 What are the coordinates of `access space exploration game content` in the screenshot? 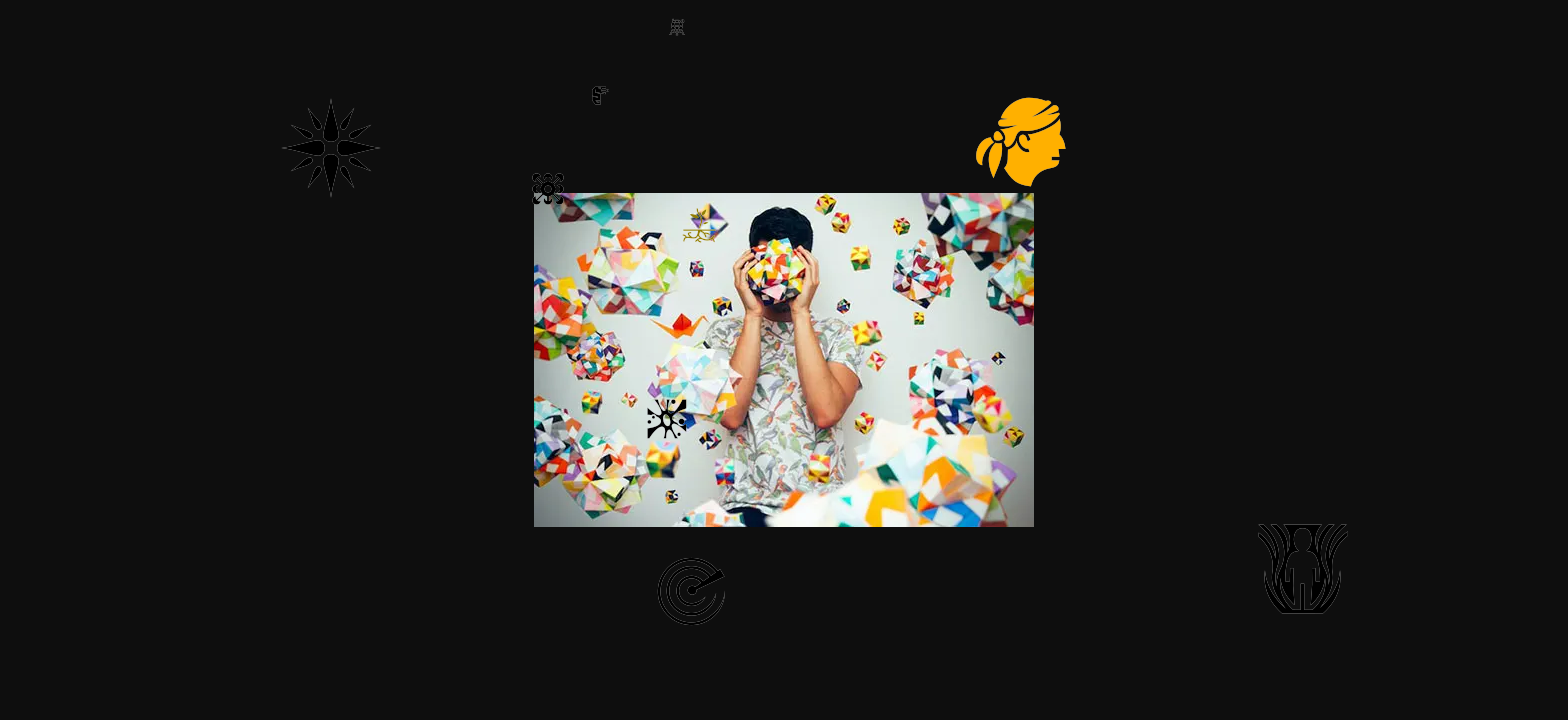 It's located at (677, 27).